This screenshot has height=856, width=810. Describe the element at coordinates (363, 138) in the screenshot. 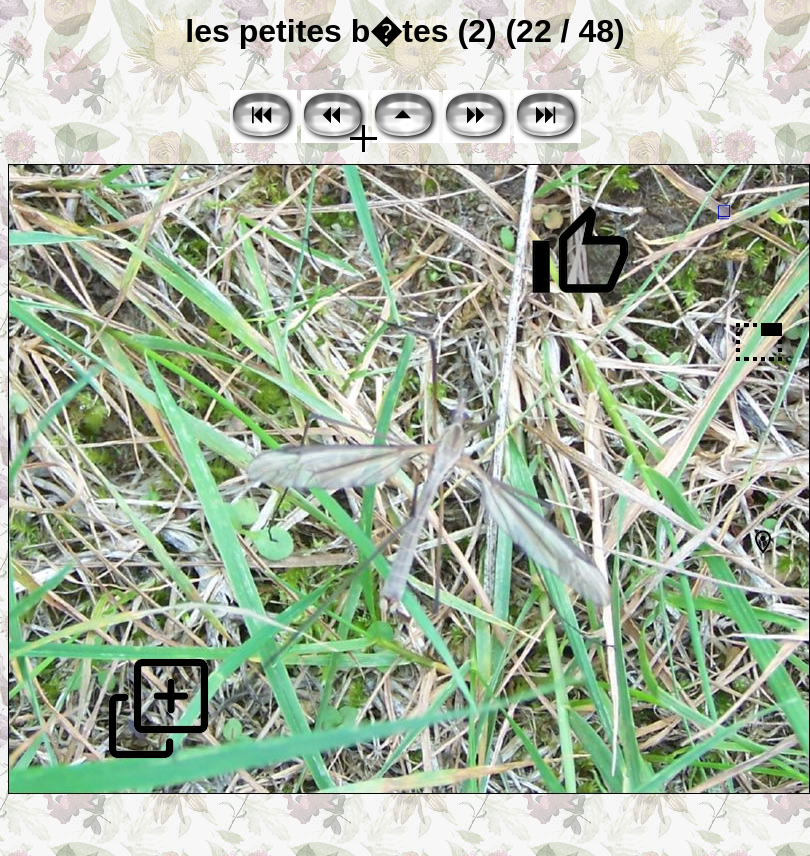

I see `add a new item` at that location.